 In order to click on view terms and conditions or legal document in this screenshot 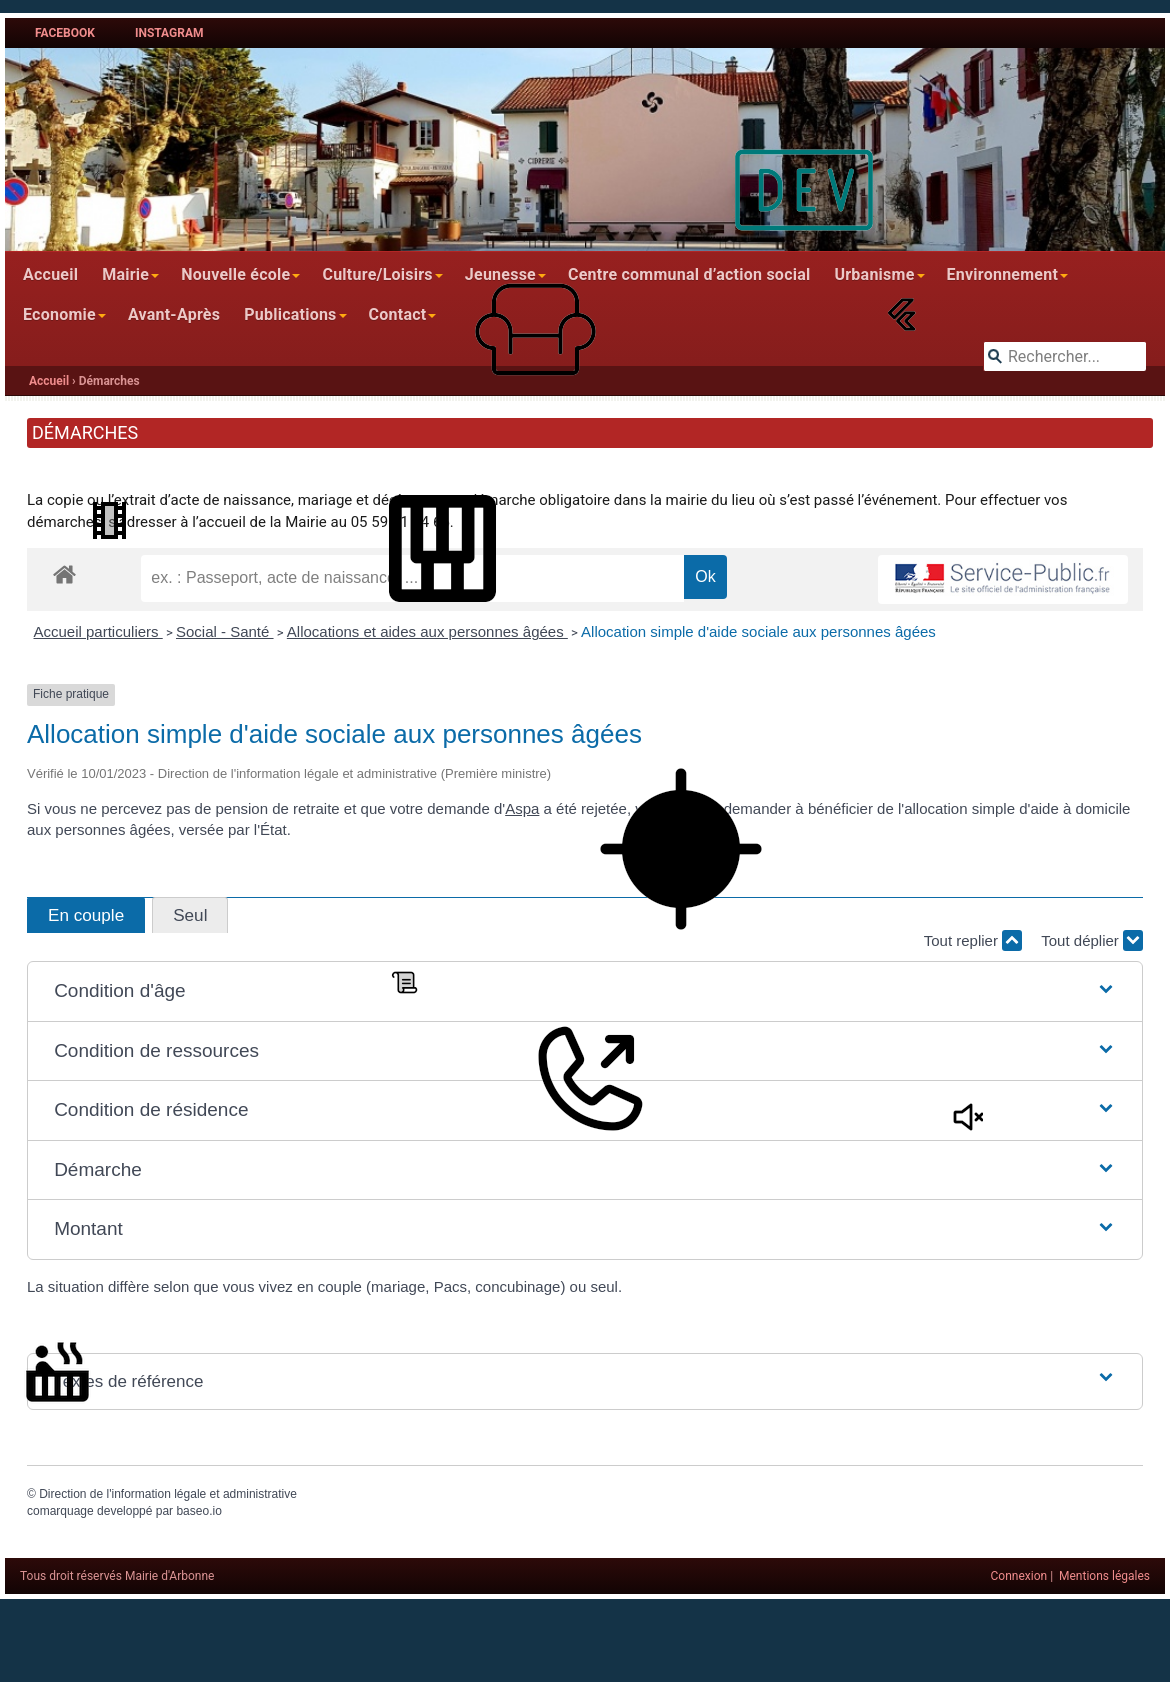, I will do `click(405, 982)`.